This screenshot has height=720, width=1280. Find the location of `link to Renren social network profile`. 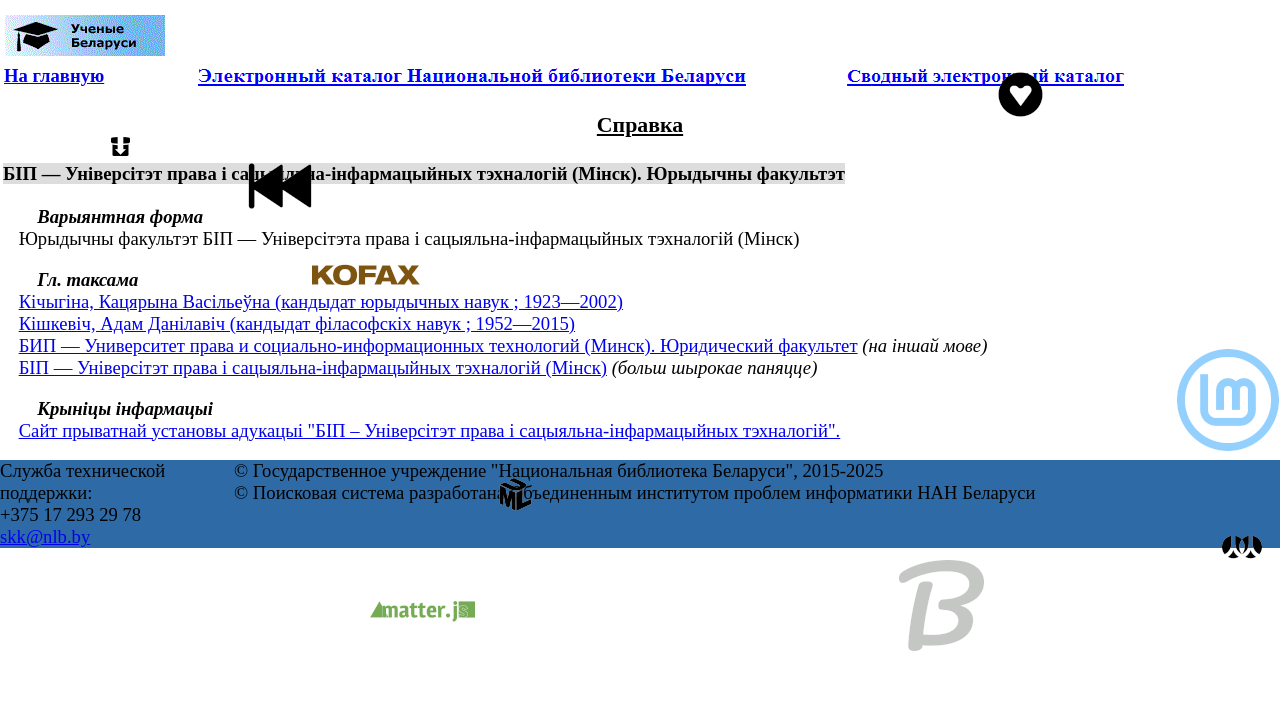

link to Renren social network profile is located at coordinates (1242, 547).